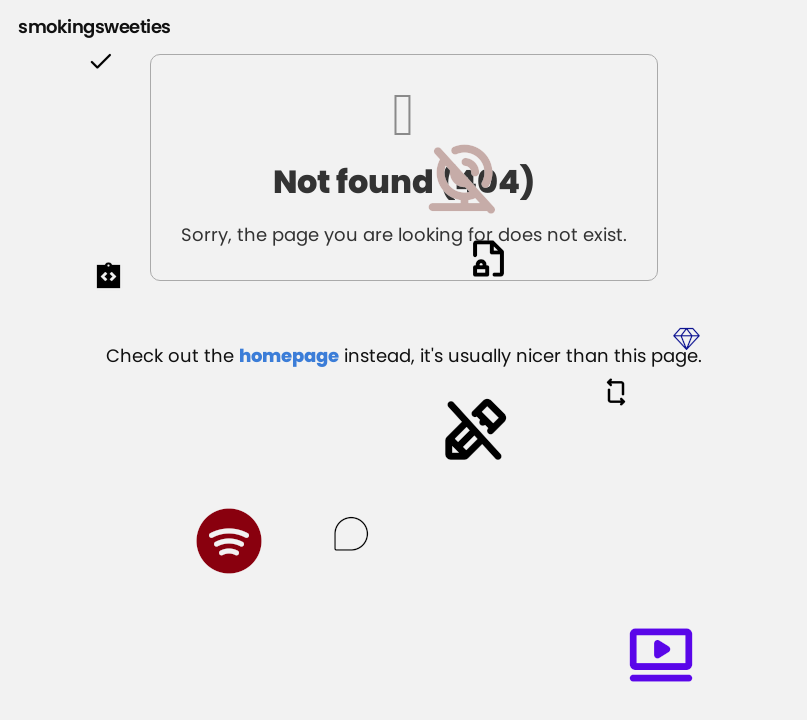 The width and height of the screenshot is (807, 720). What do you see at coordinates (108, 276) in the screenshot?
I see `view integration or embed code` at bounding box center [108, 276].